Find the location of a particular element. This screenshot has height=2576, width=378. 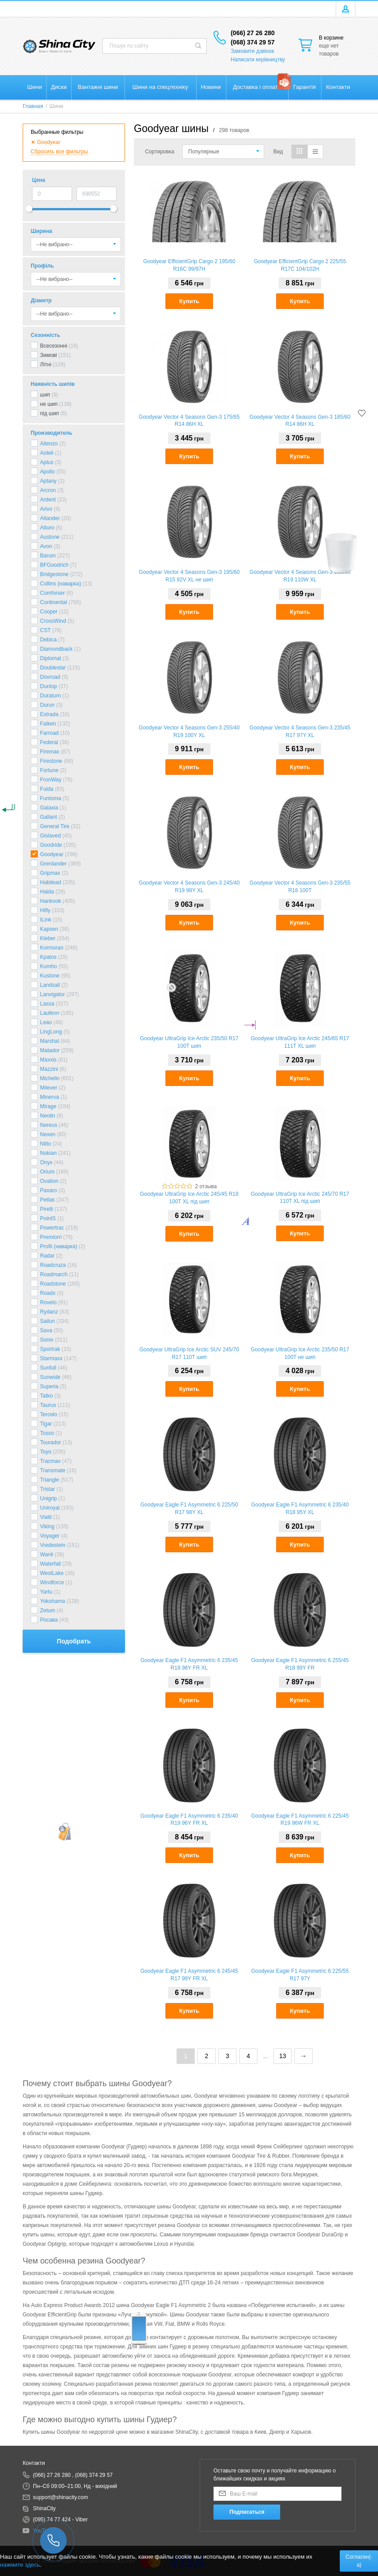

view community or social applications is located at coordinates (362, 413).